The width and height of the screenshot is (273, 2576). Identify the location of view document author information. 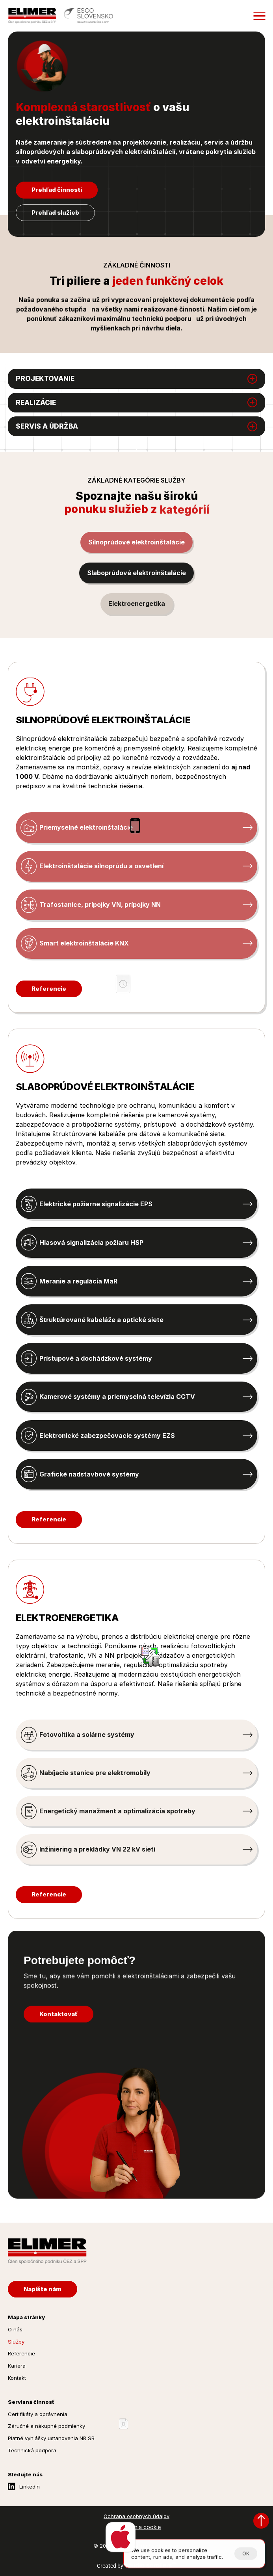
(123, 2424).